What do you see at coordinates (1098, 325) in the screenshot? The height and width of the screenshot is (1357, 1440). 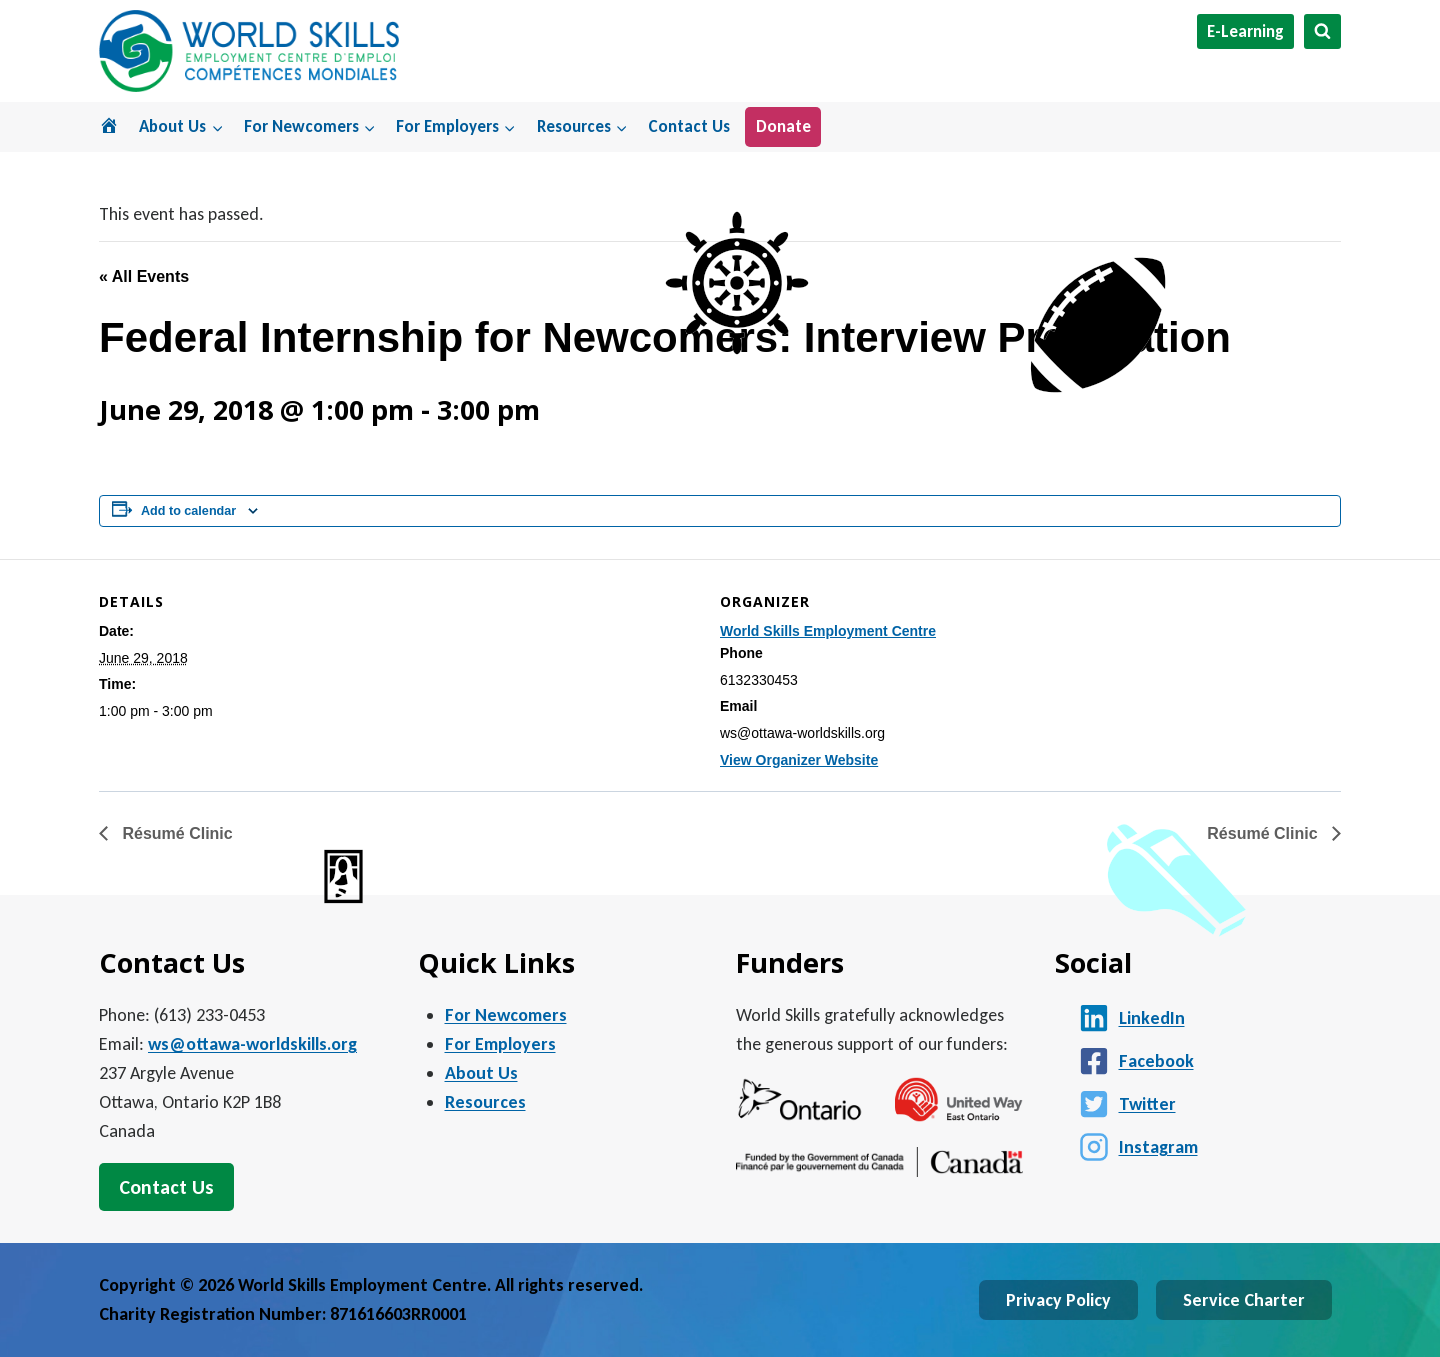 I see `view american football games or scores` at bounding box center [1098, 325].